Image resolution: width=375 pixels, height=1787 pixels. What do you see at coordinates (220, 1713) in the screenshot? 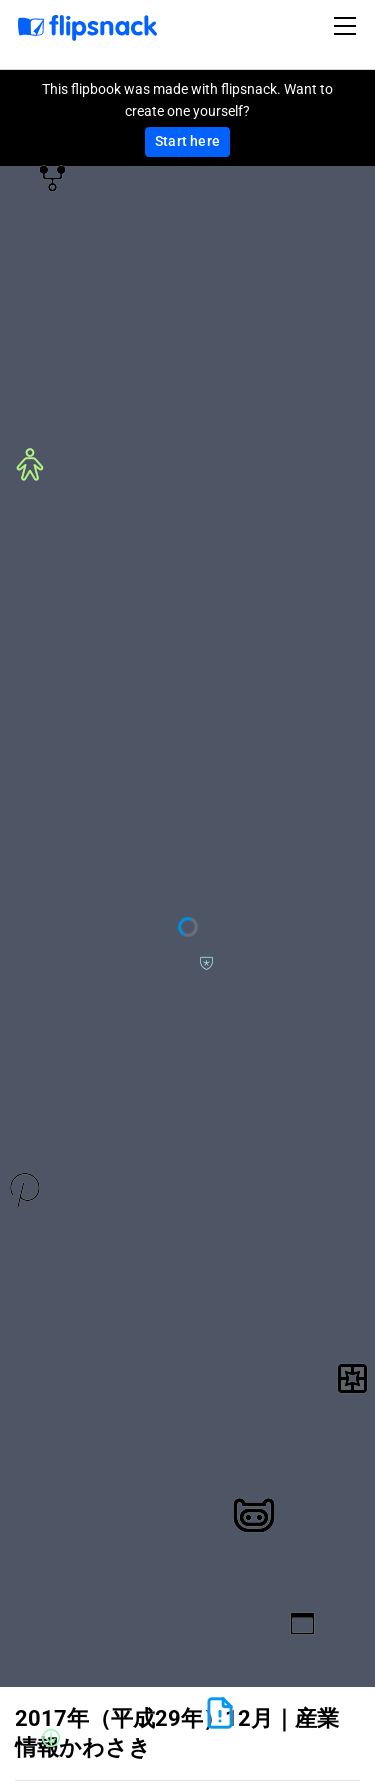
I see `indicates a file with an error or warning` at bounding box center [220, 1713].